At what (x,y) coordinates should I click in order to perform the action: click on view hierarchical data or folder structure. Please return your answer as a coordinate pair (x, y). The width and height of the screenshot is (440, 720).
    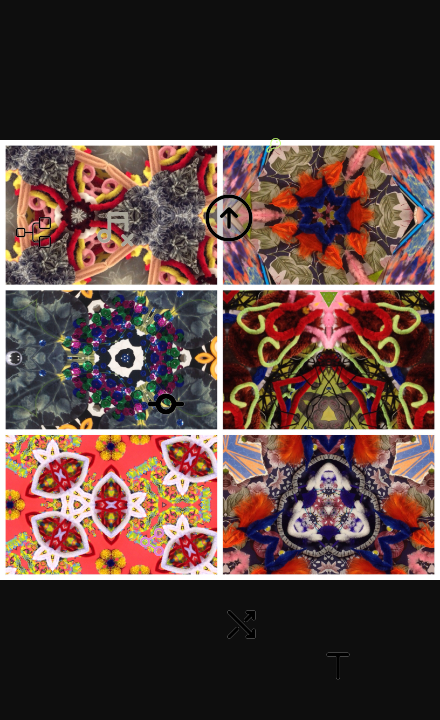
    Looking at the image, I should click on (35, 232).